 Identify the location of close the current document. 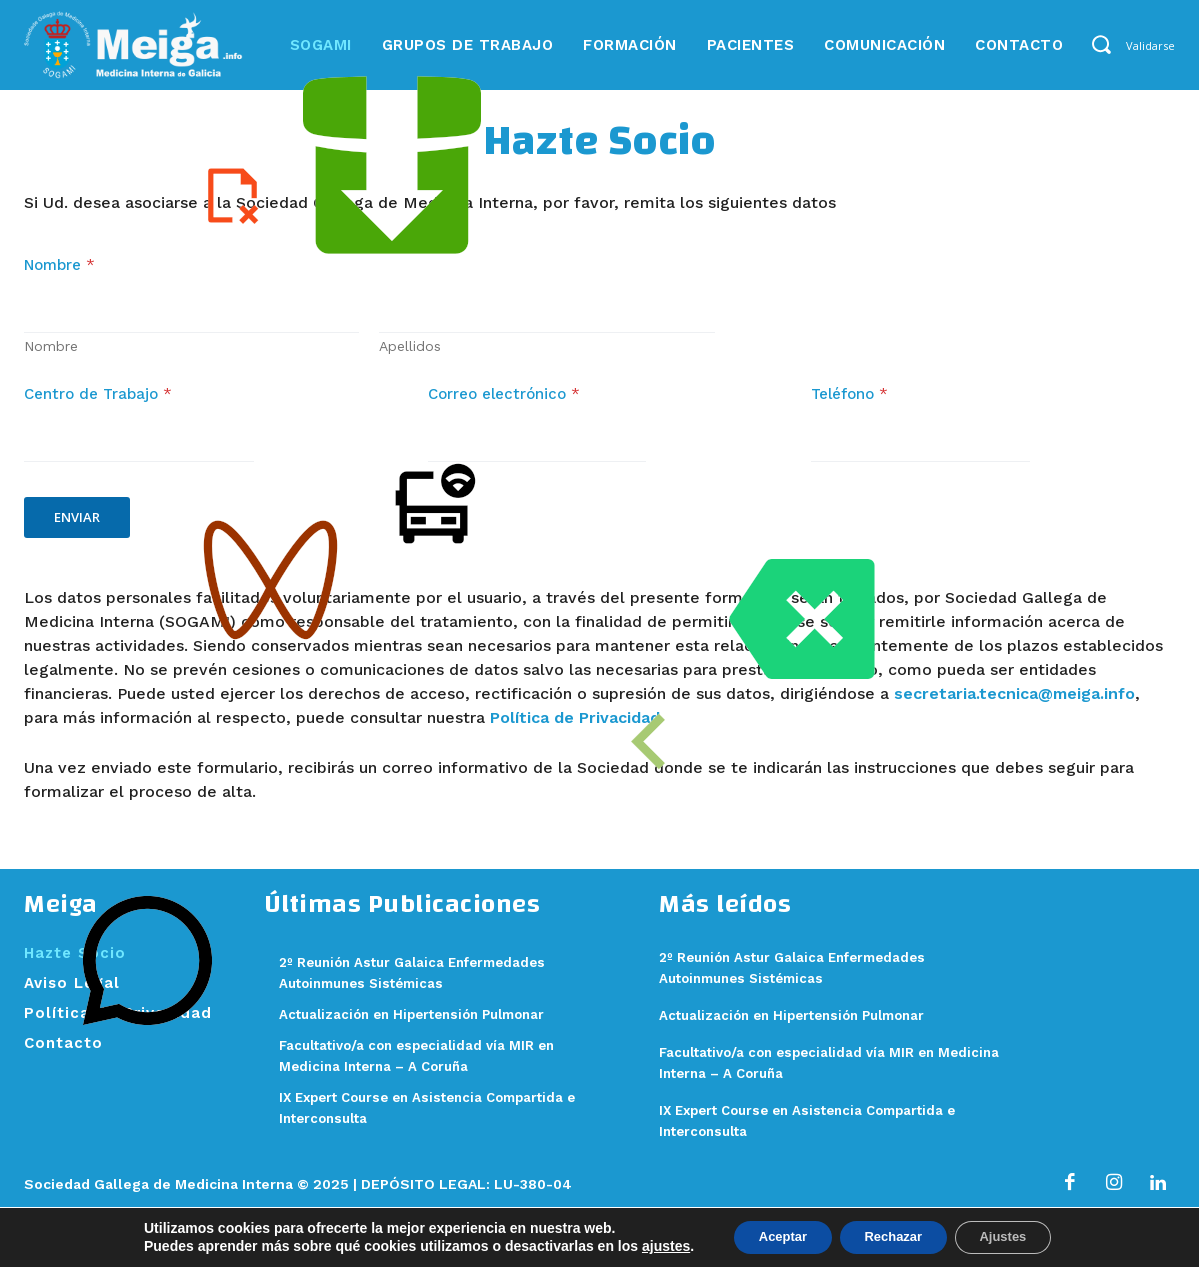
(232, 195).